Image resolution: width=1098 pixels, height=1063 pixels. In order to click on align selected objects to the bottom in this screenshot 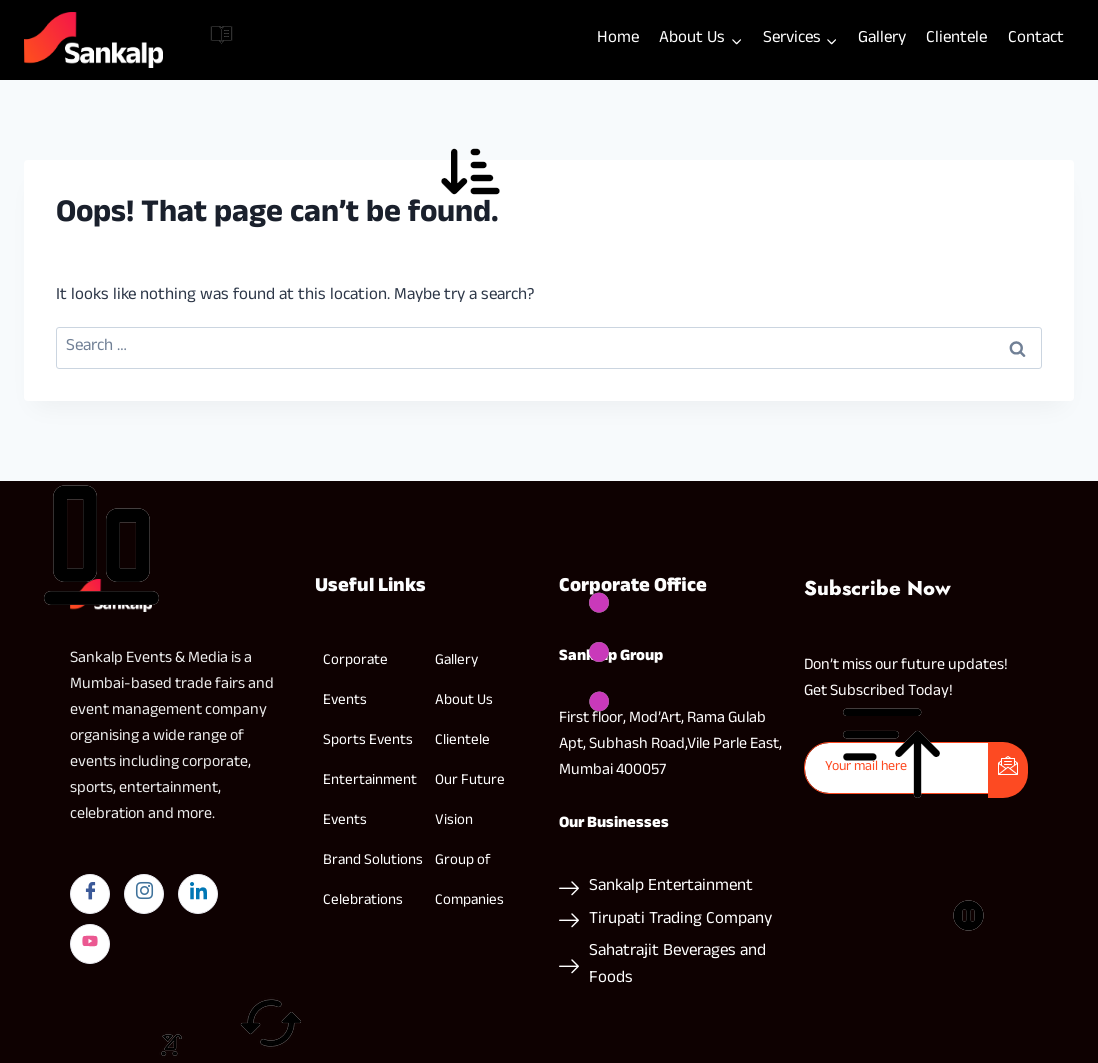, I will do `click(101, 547)`.